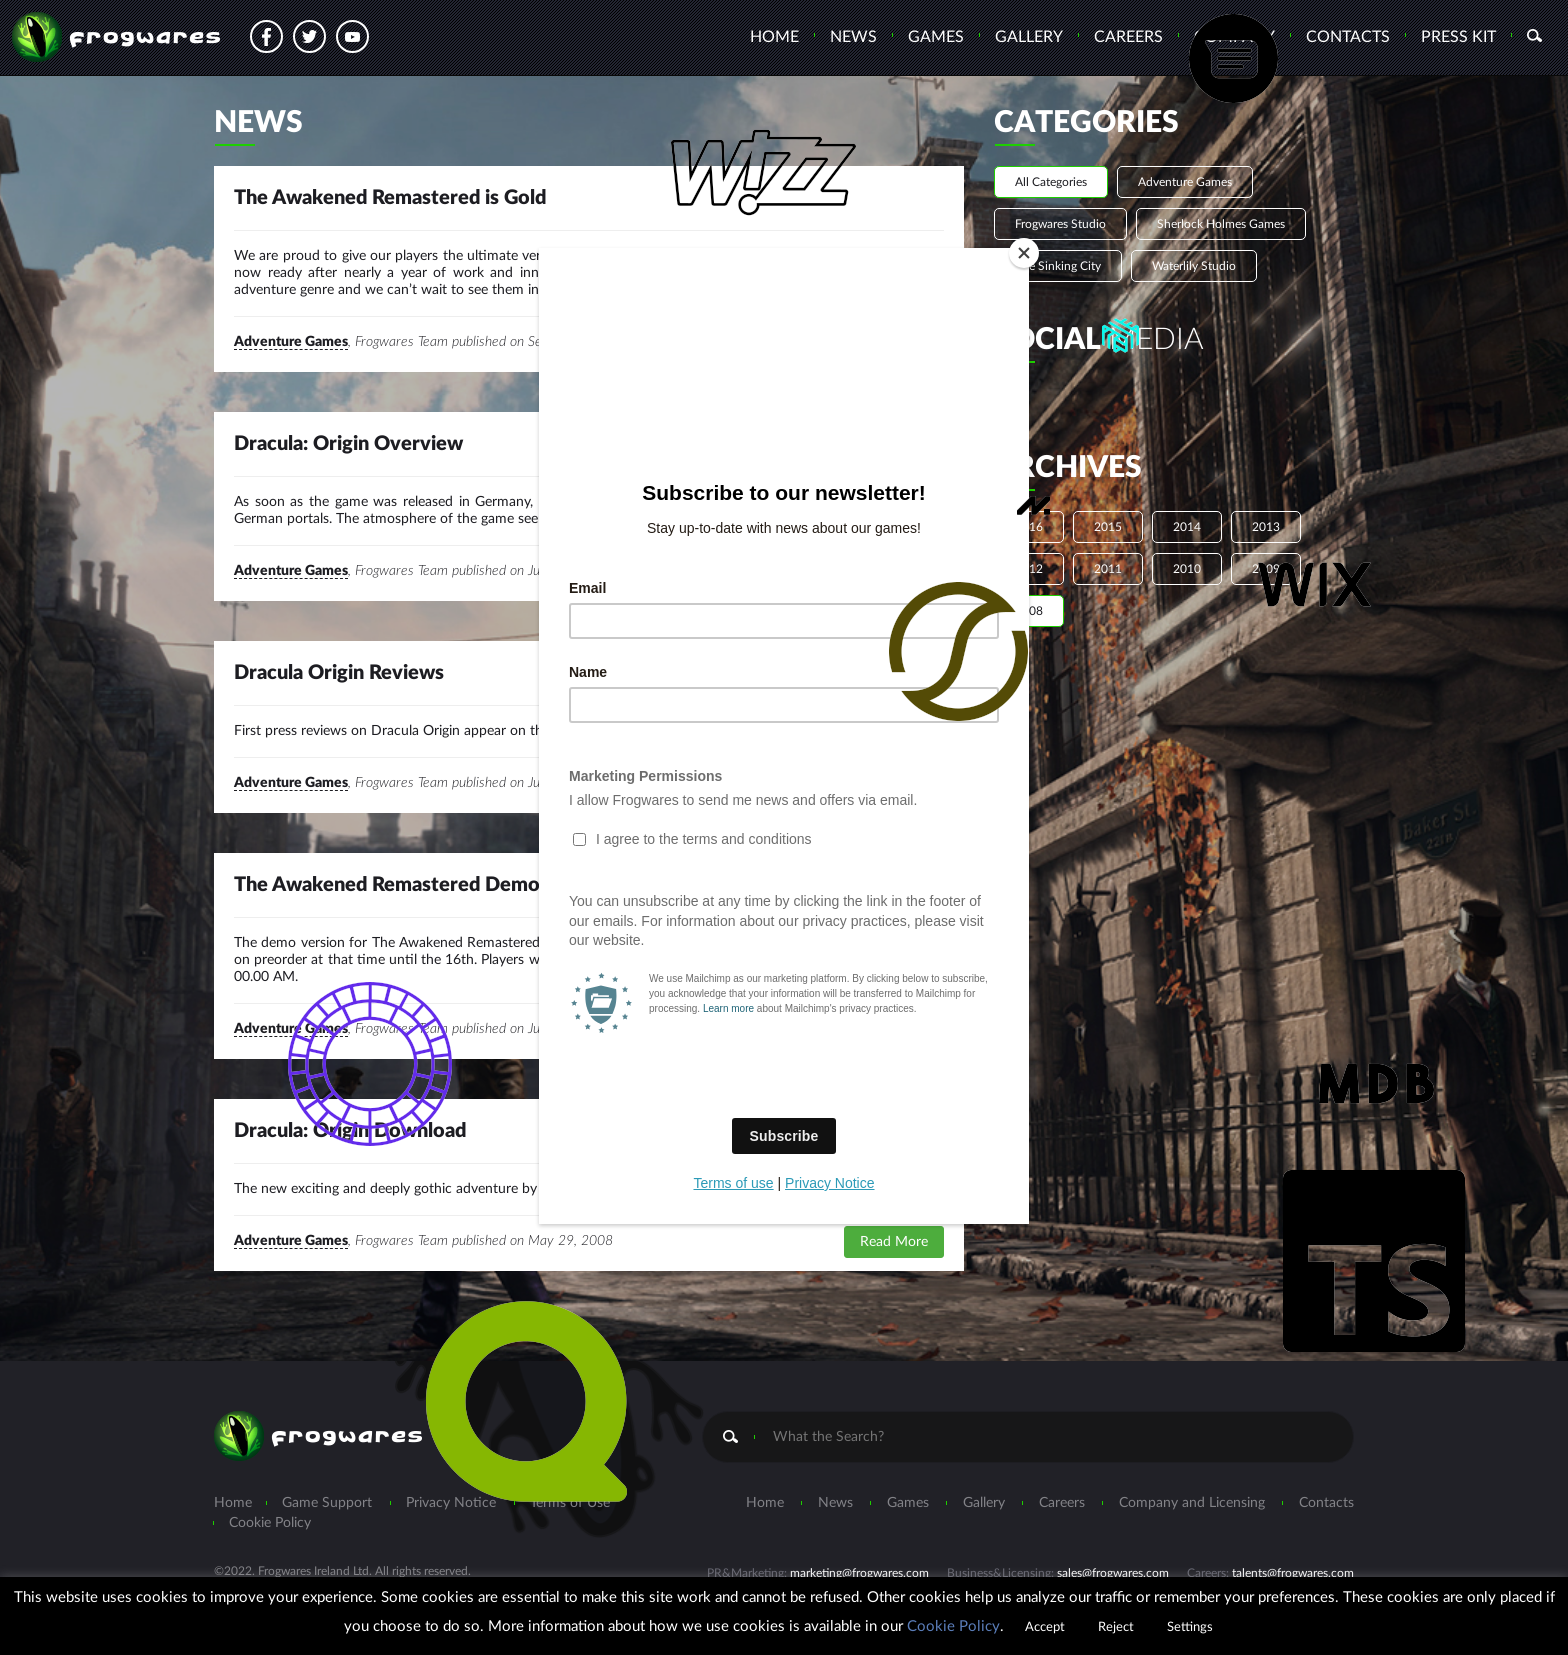 This screenshot has height=1655, width=1568. I want to click on visit the Wizz Air website or app, so click(763, 172).